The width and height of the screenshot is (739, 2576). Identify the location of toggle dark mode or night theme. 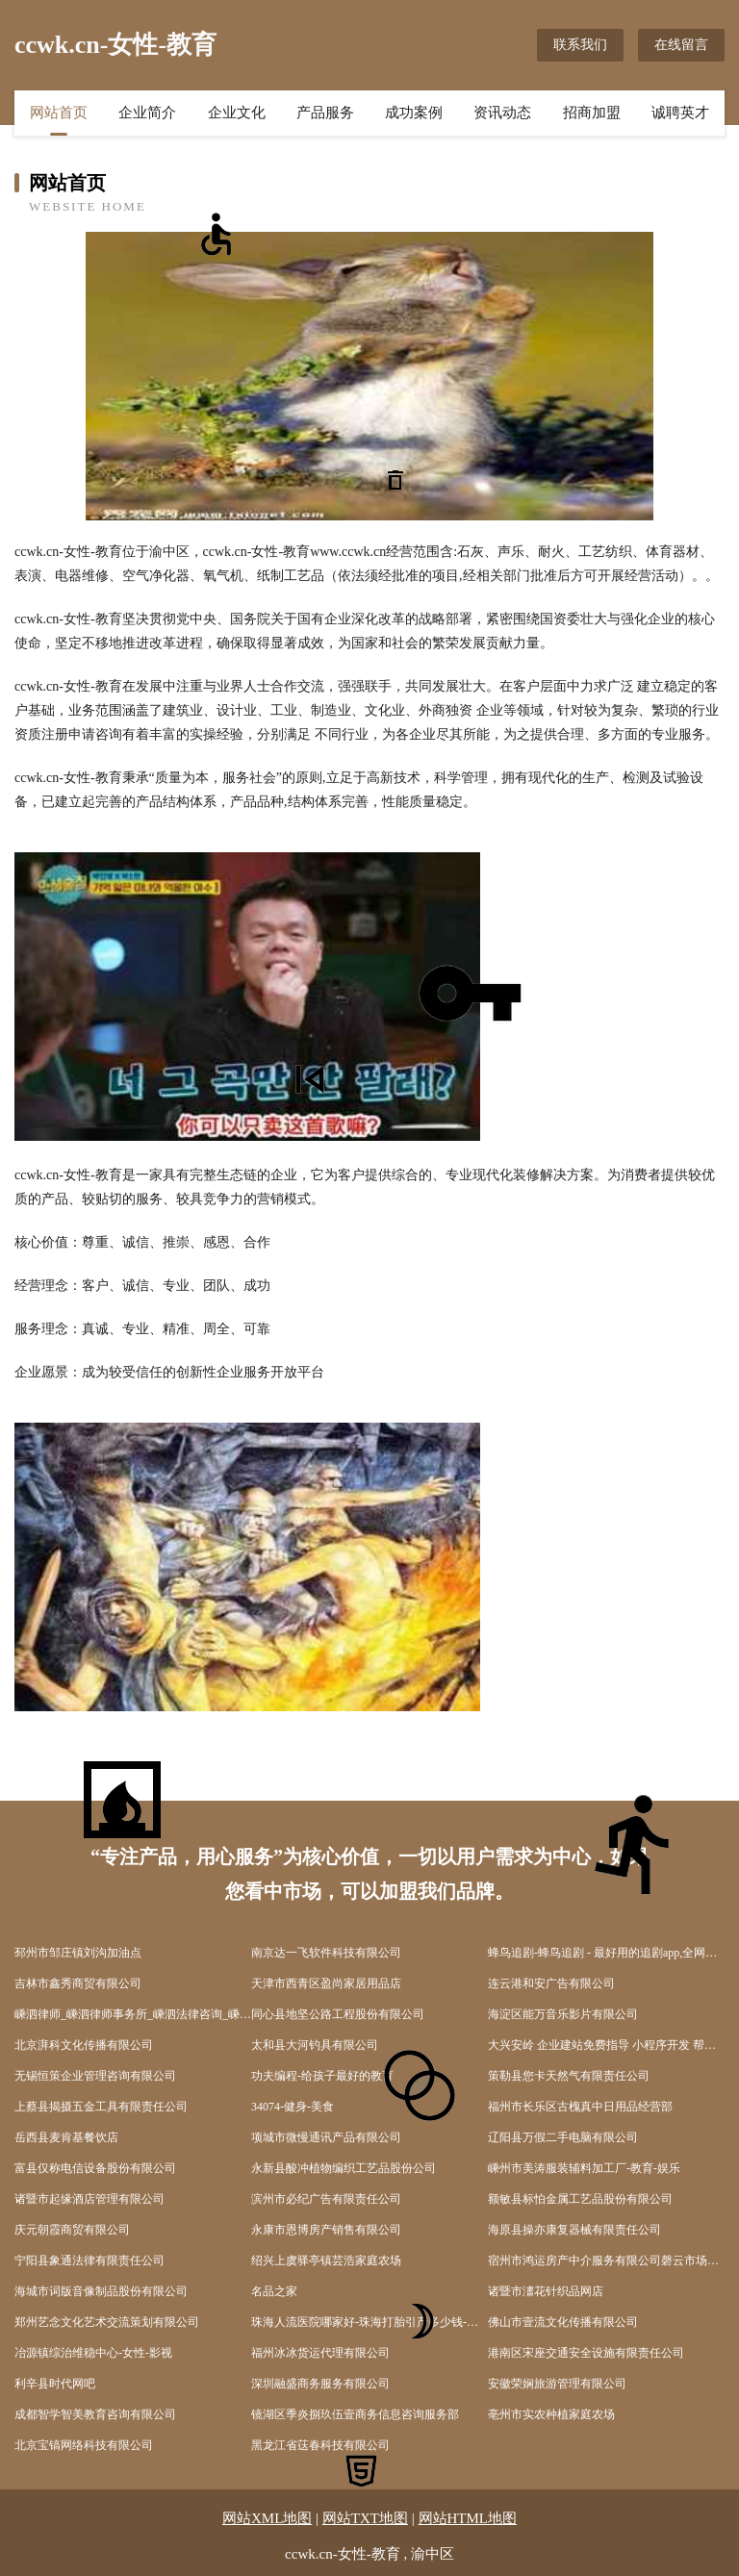
(421, 2321).